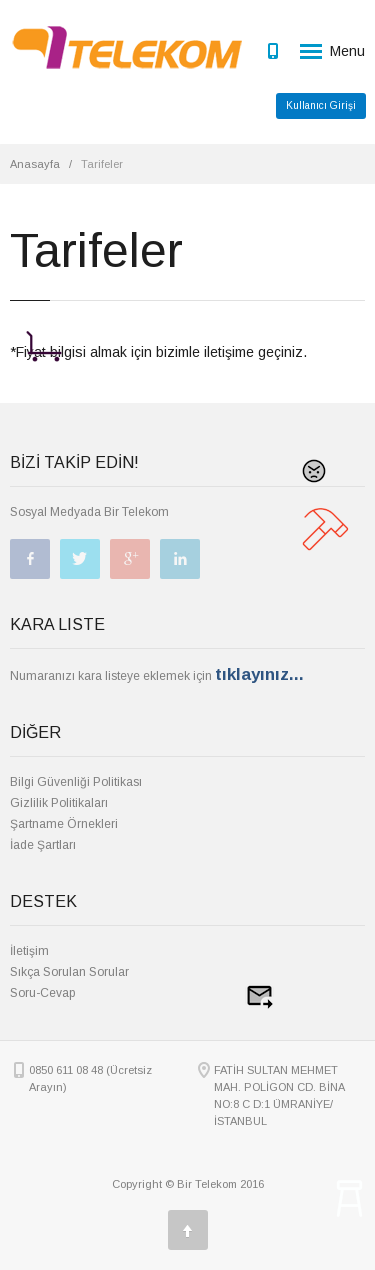 Image resolution: width=375 pixels, height=1270 pixels. What do you see at coordinates (323, 530) in the screenshot?
I see `access tools or settings` at bounding box center [323, 530].